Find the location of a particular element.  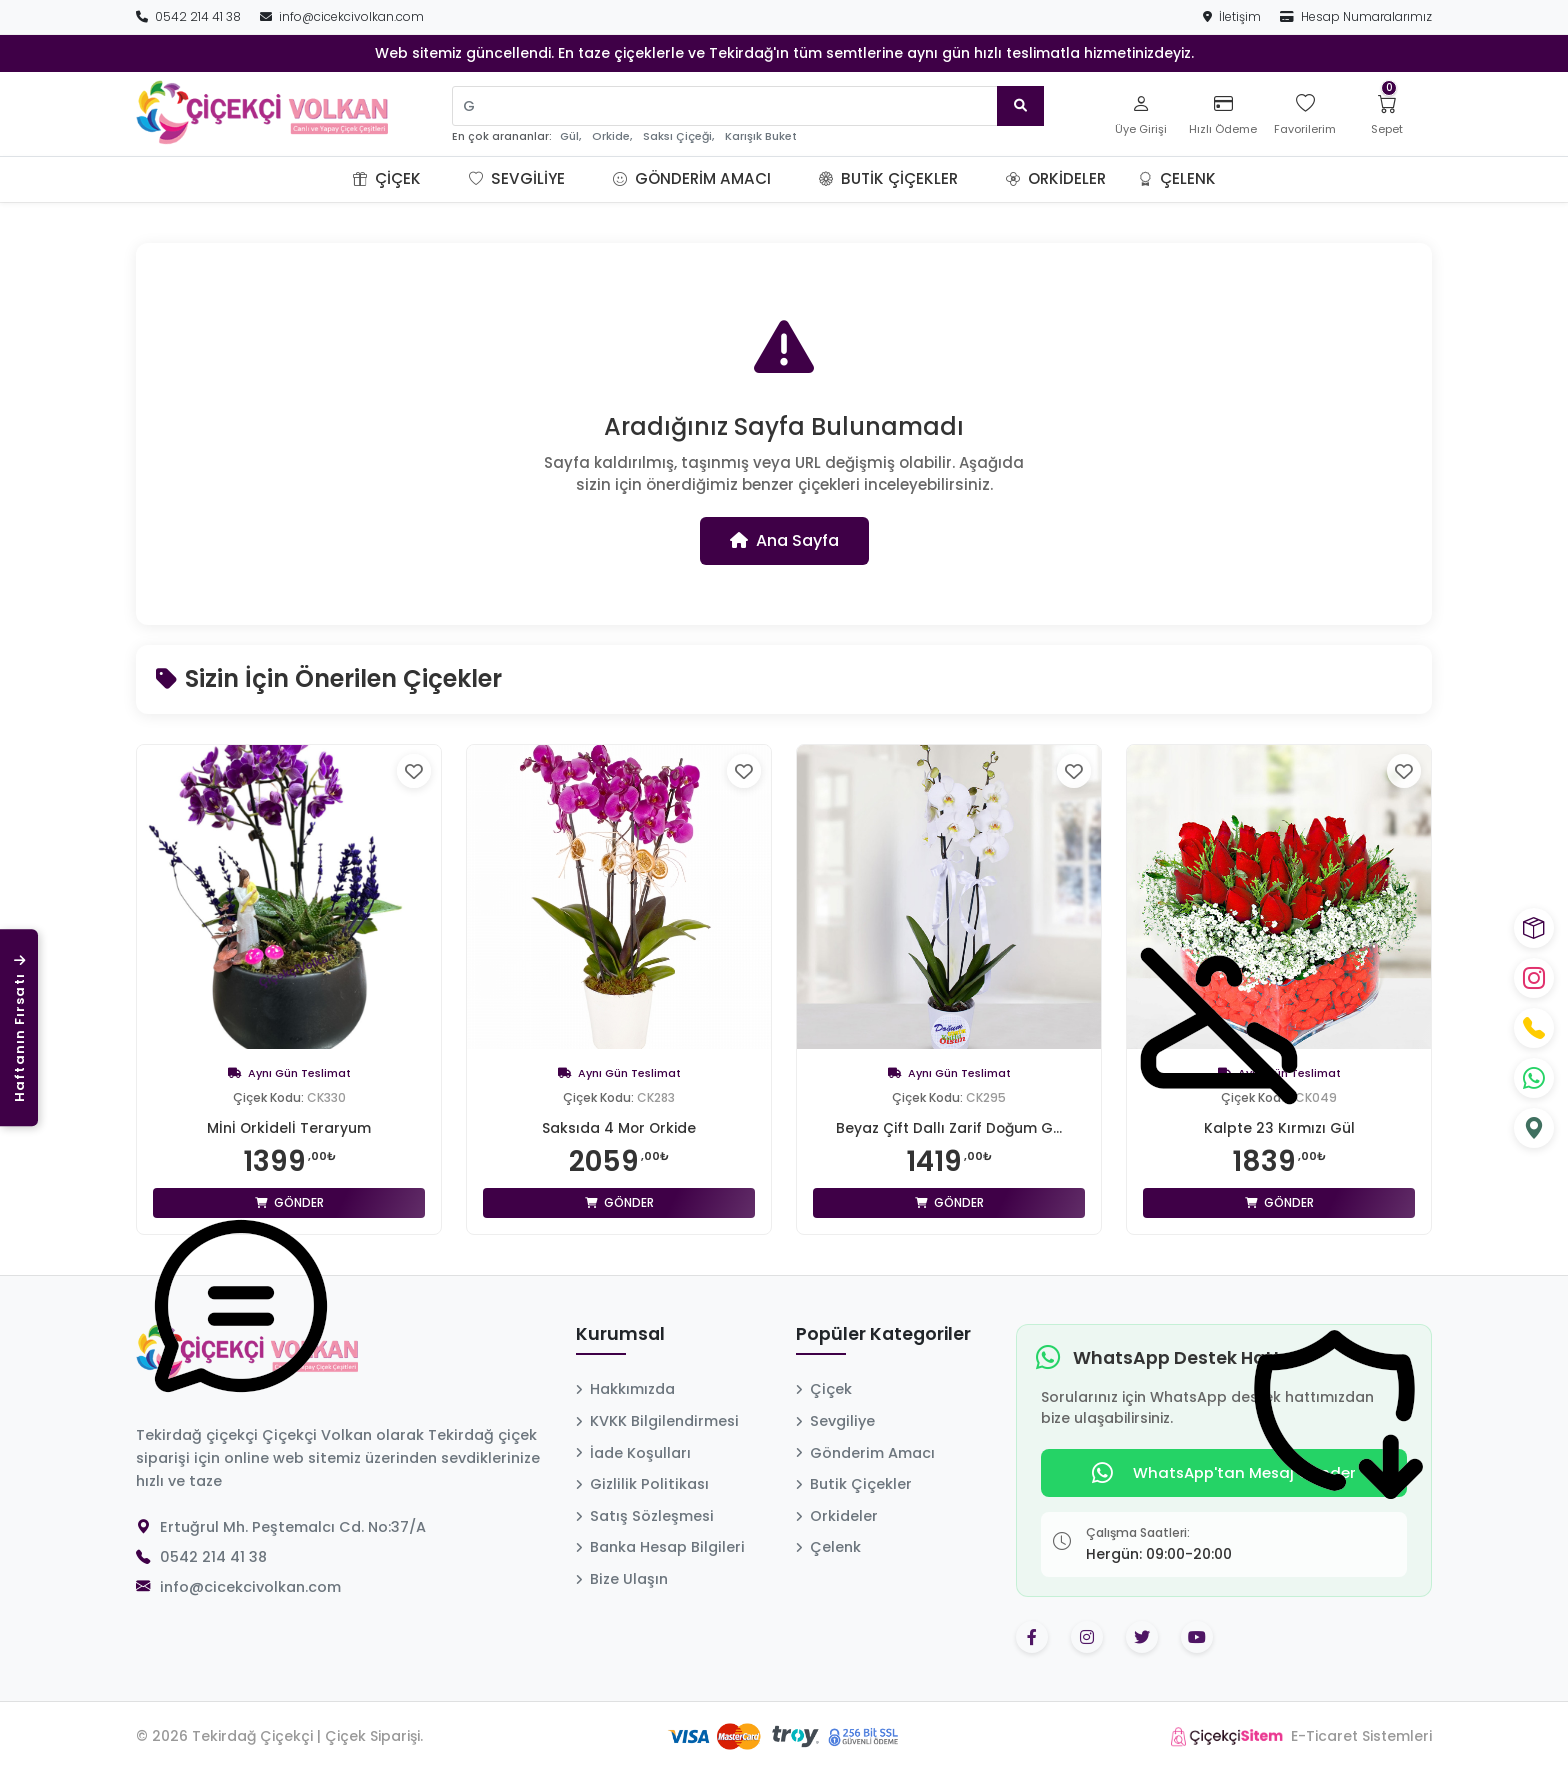

wardrobe or closet feature disabled is located at coordinates (1219, 1026).